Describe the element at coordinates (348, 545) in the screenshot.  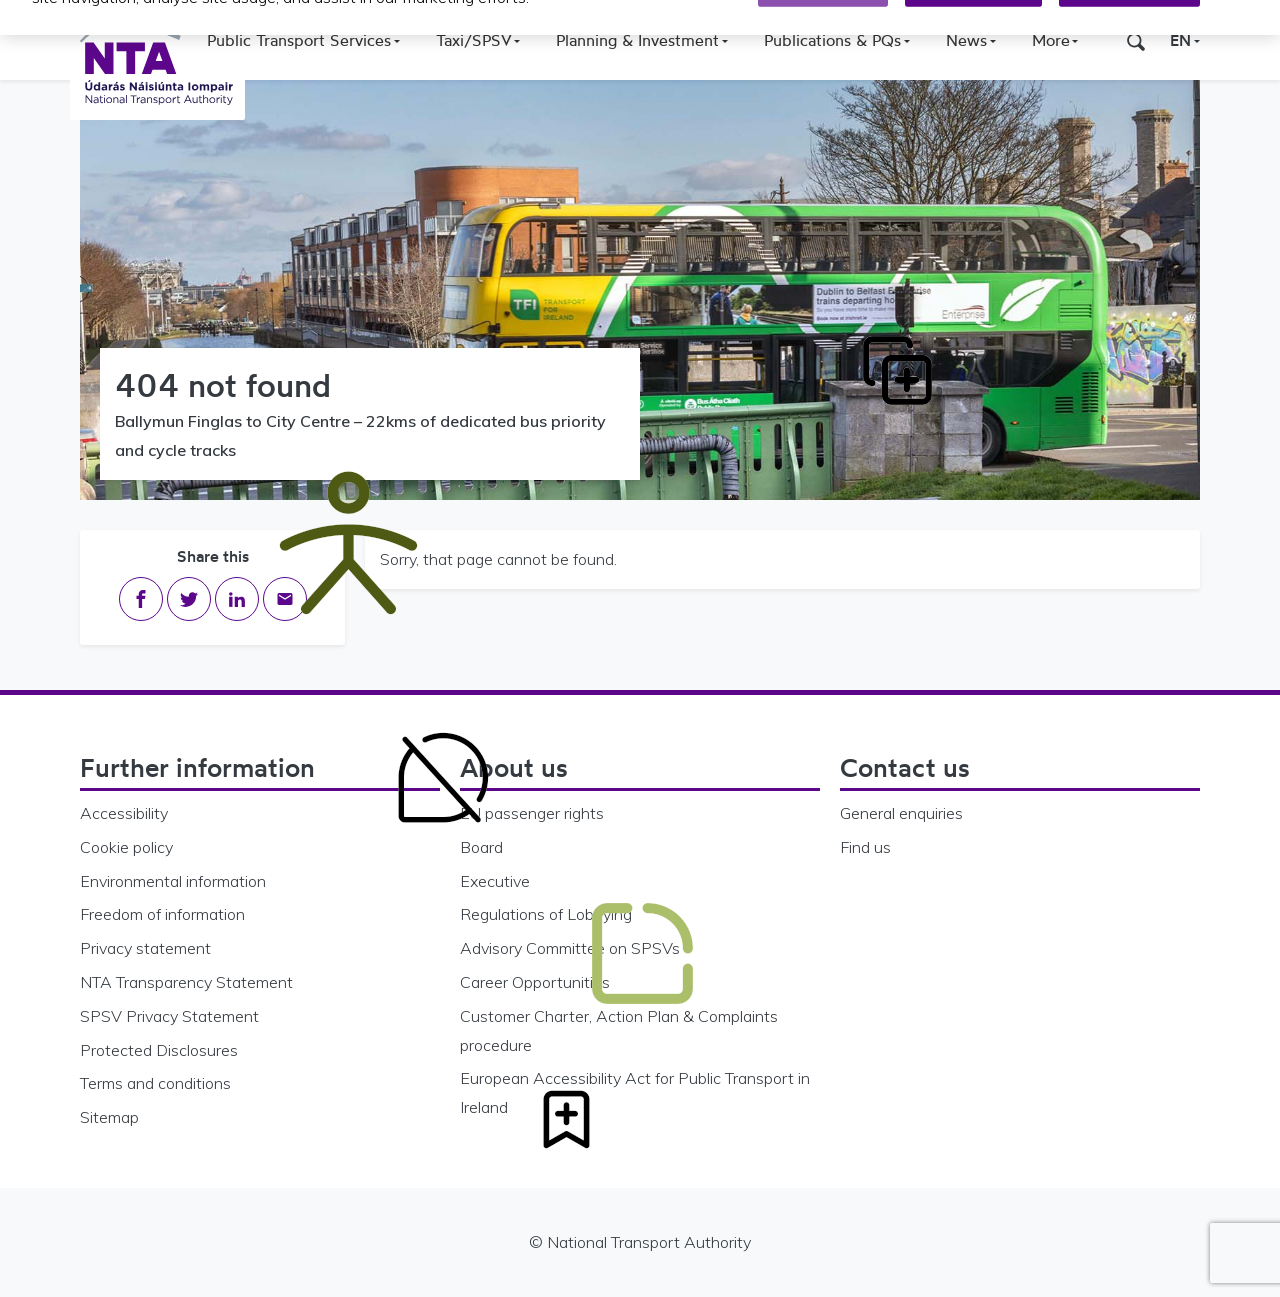
I see `view user profile` at that location.